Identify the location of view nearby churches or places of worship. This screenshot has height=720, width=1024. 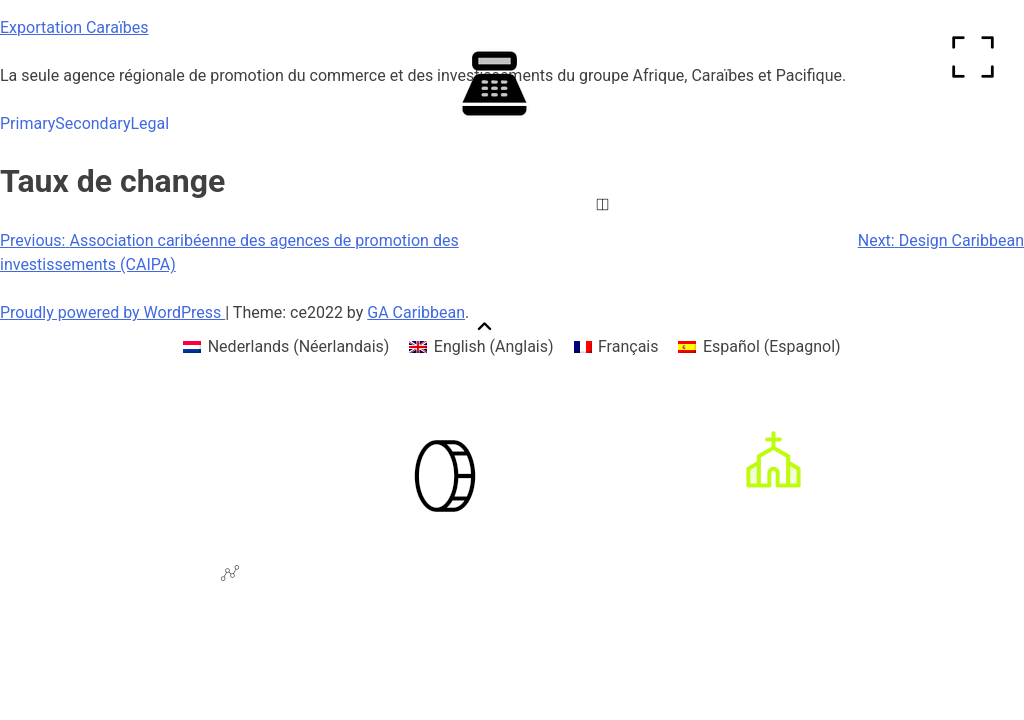
(773, 462).